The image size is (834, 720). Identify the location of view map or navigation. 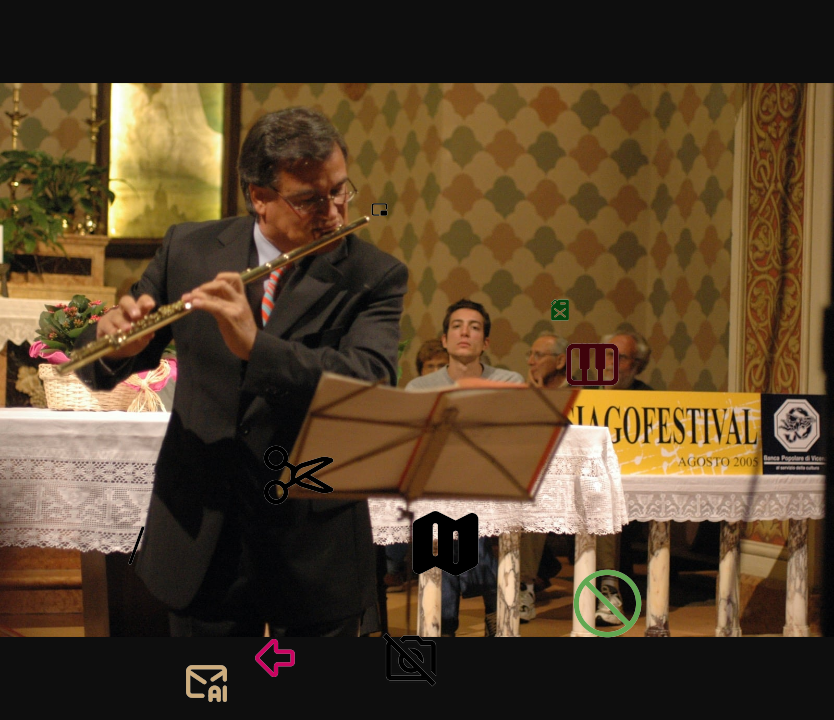
(445, 543).